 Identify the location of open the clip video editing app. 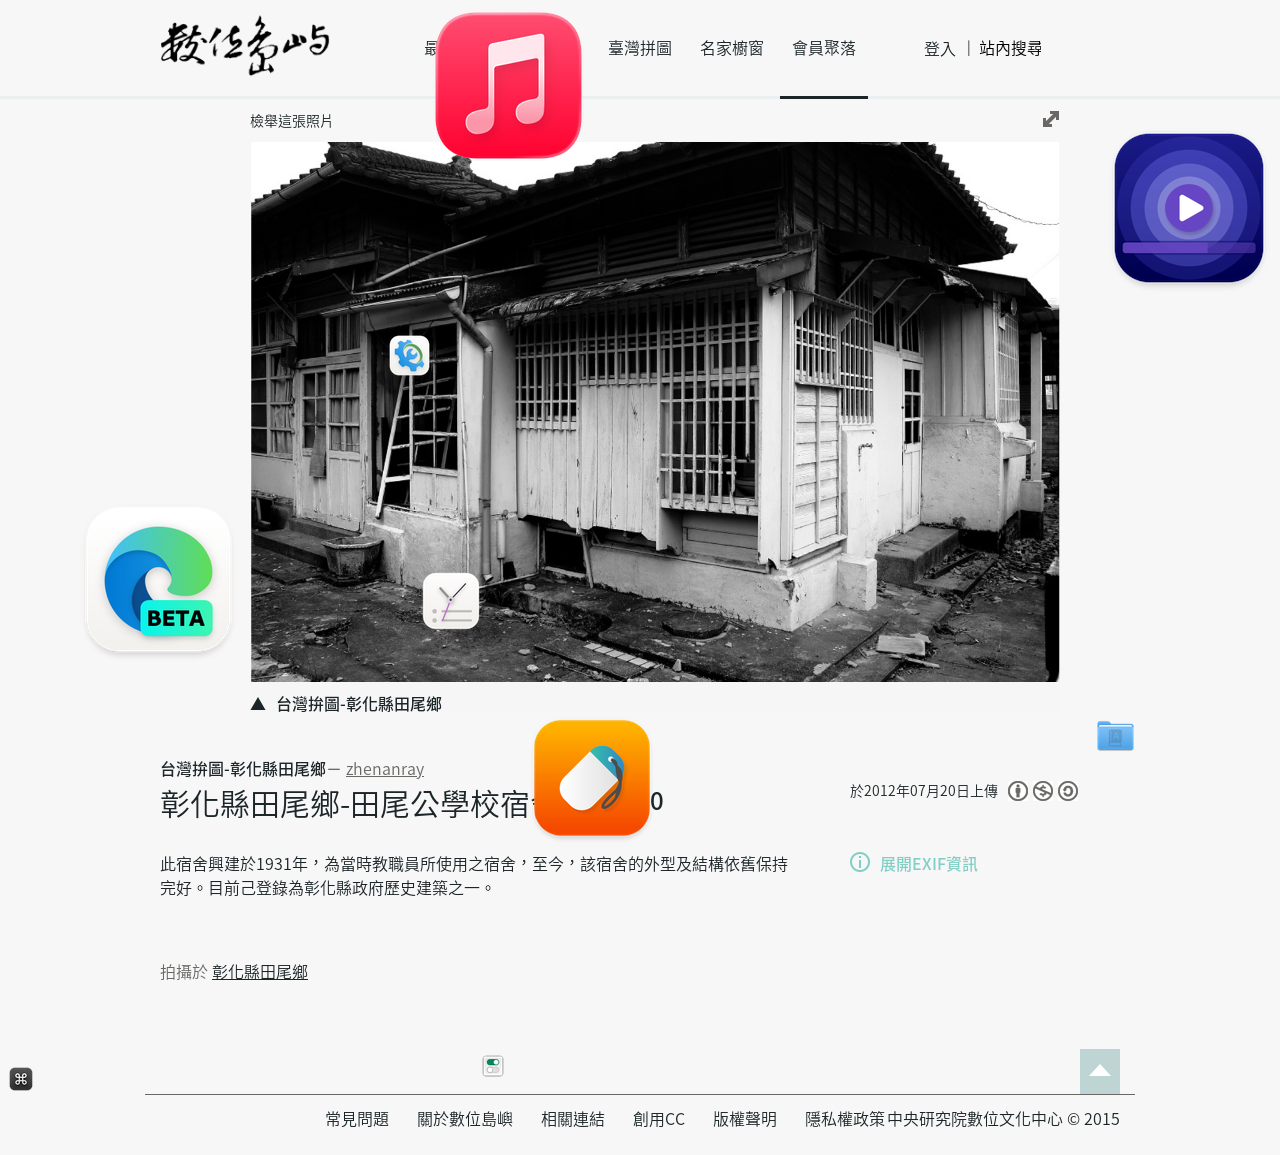
(1189, 208).